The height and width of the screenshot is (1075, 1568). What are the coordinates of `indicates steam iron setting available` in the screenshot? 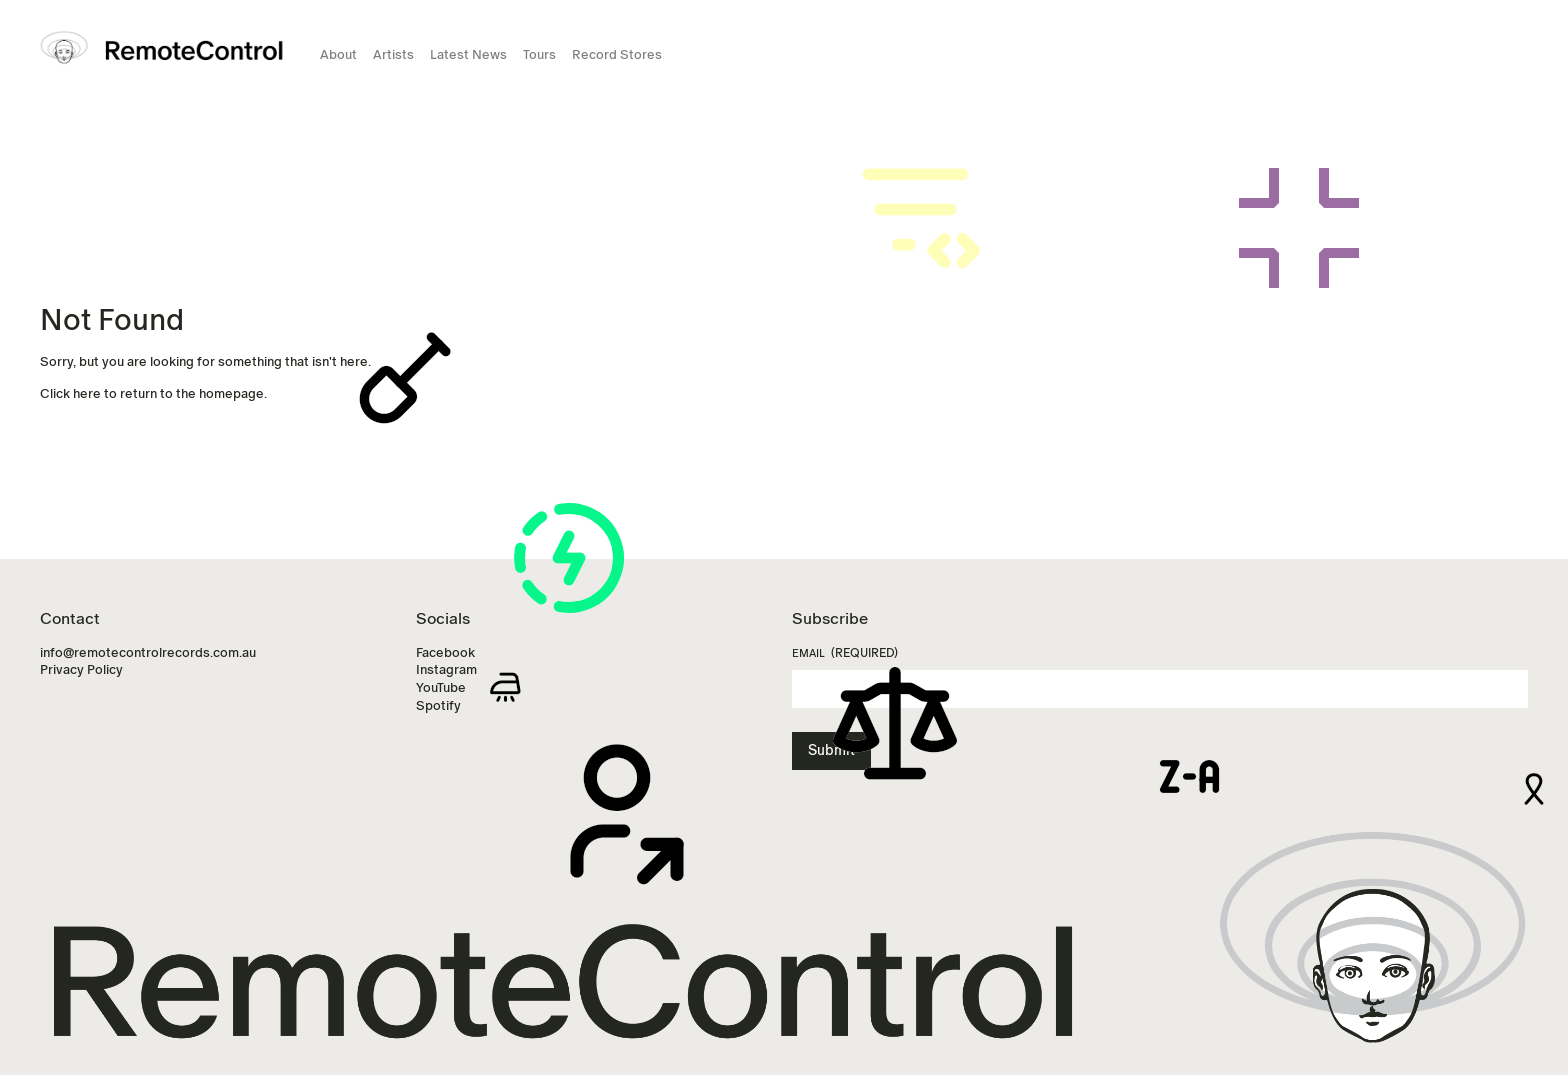 It's located at (505, 686).